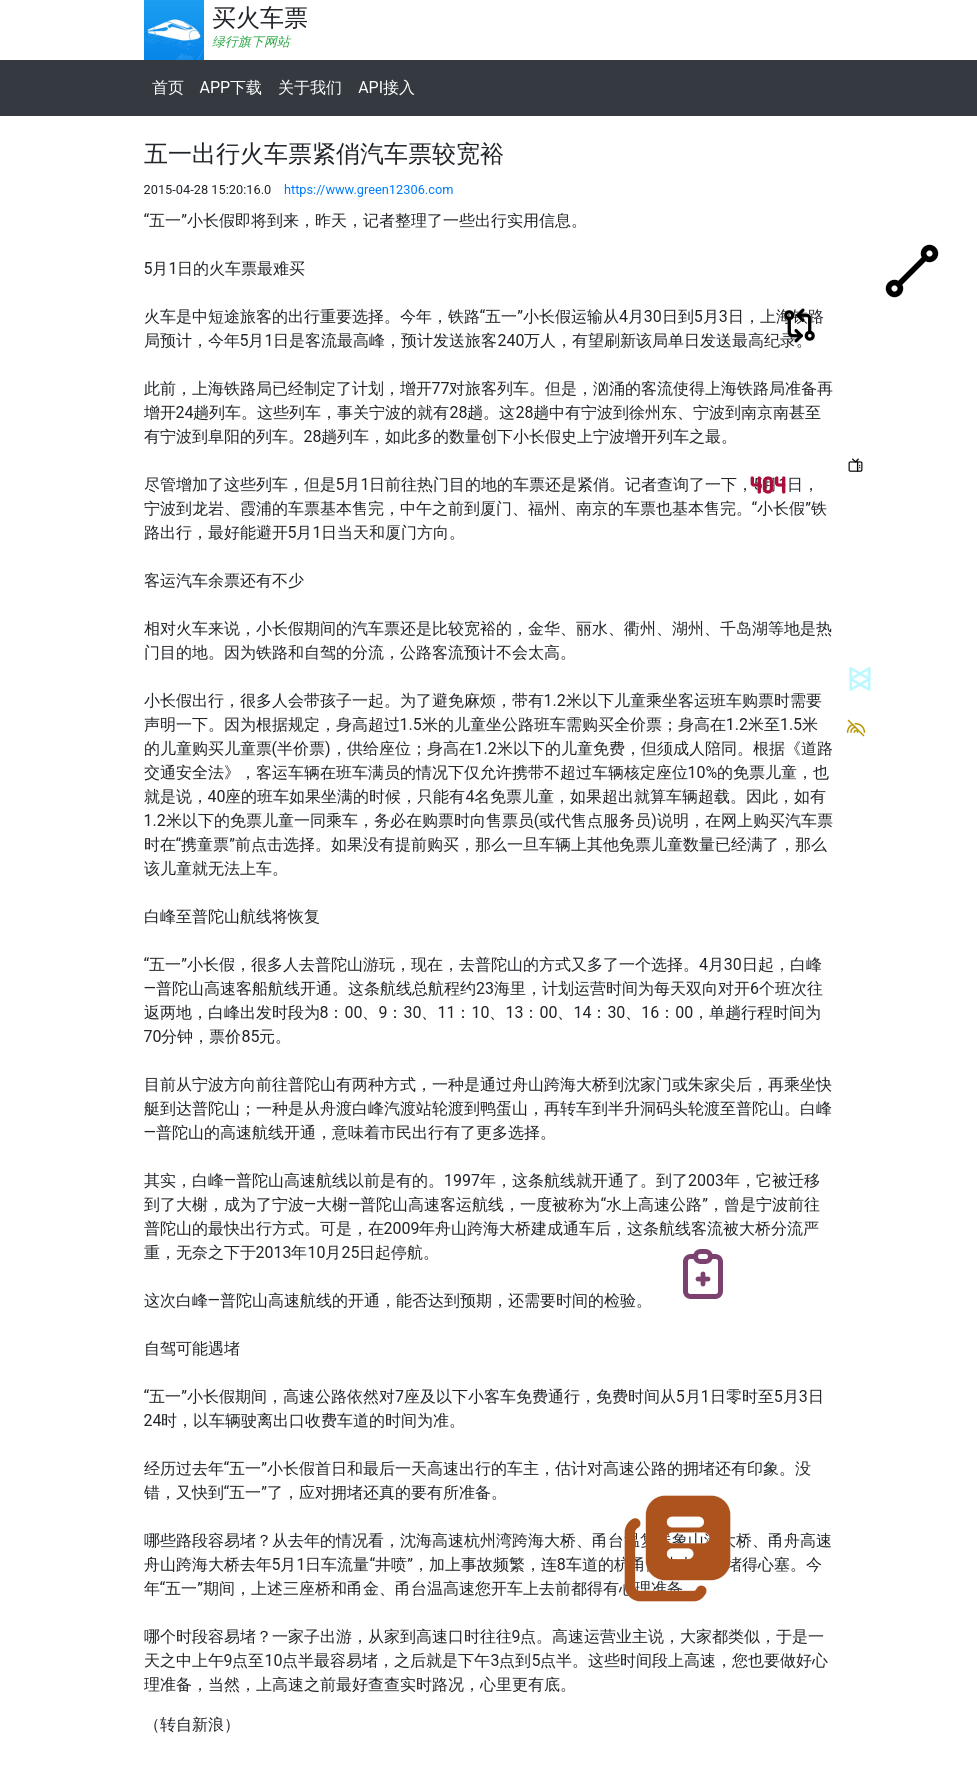  What do you see at coordinates (860, 679) in the screenshot?
I see `backbone.js framework logo` at bounding box center [860, 679].